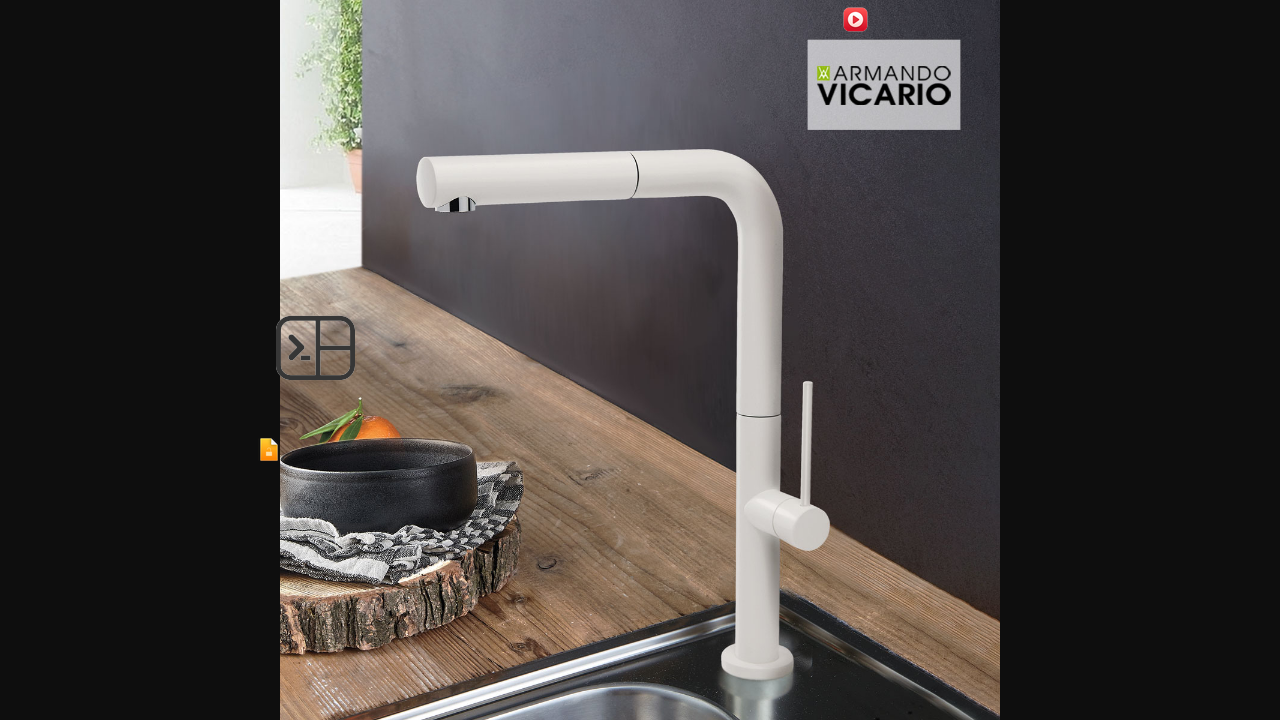  I want to click on a skgc file type associated with security or encryption, so click(269, 450).